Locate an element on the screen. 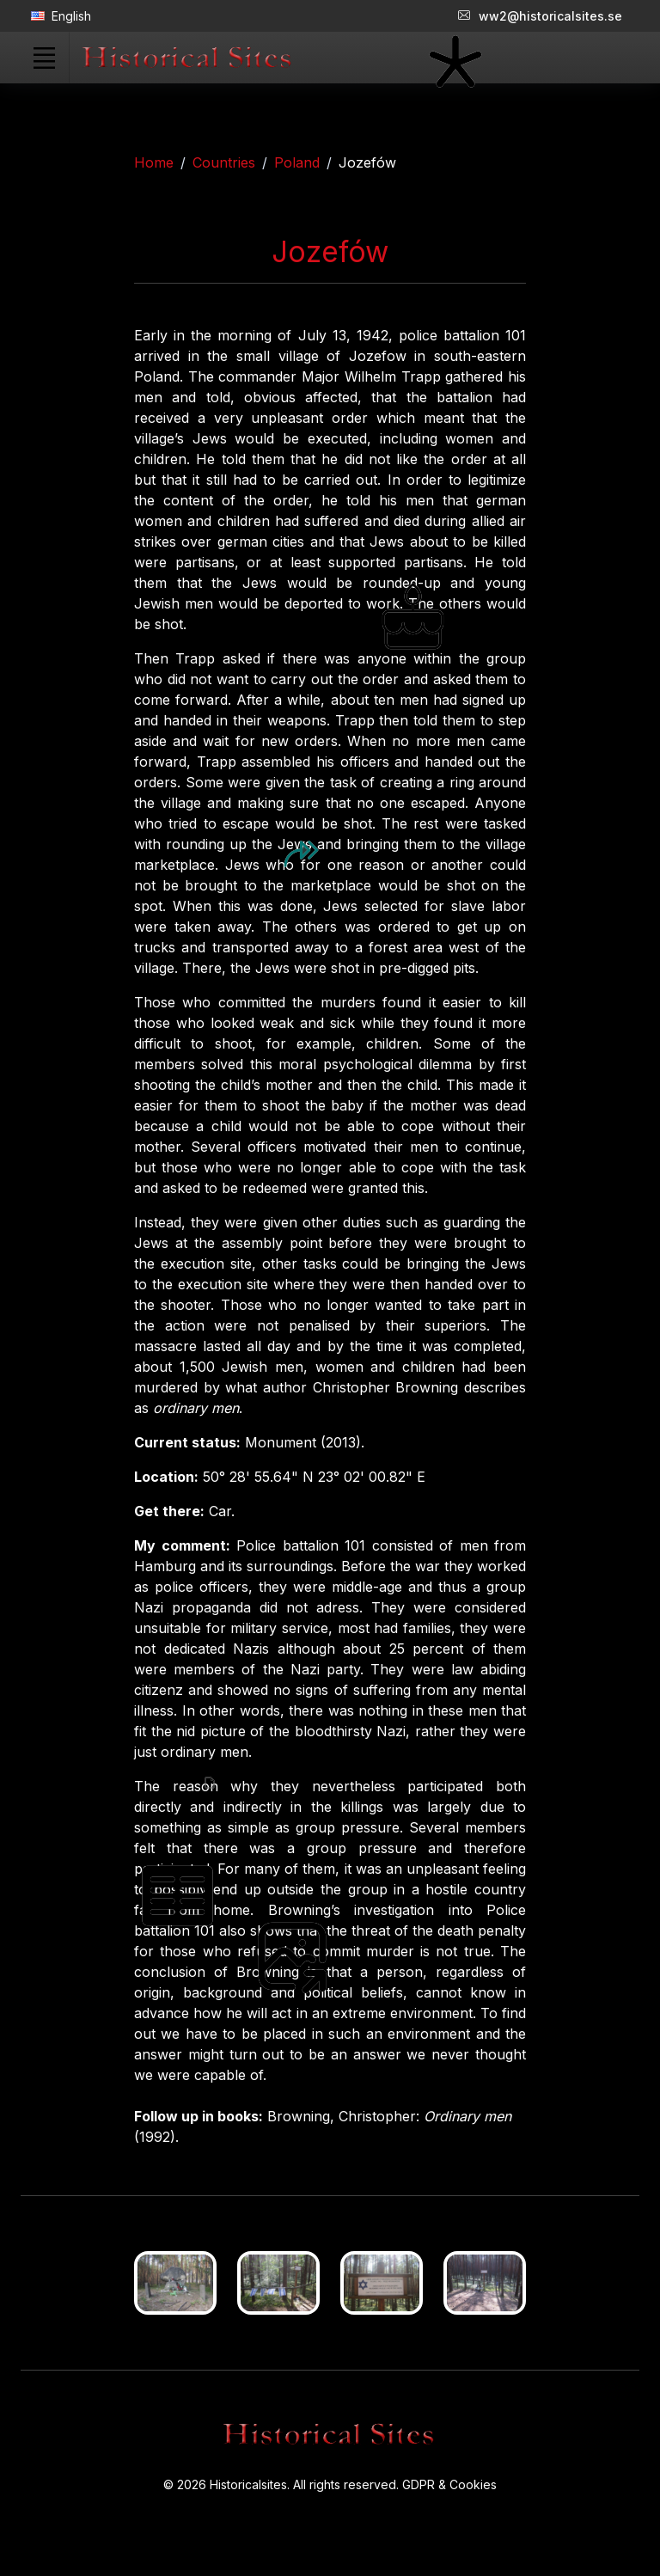 This screenshot has height=2576, width=660. share a photo or image is located at coordinates (292, 1956).